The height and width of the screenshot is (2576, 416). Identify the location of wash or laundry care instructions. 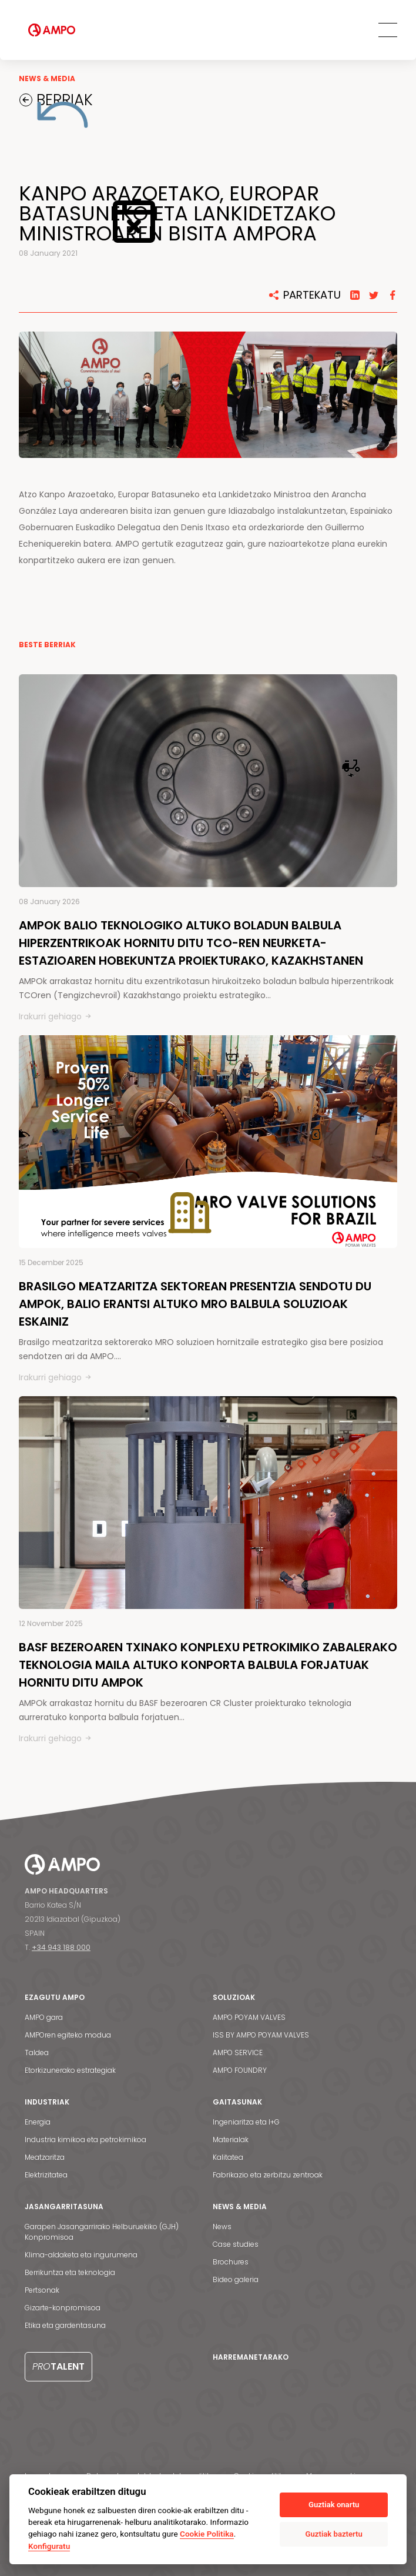
(232, 1056).